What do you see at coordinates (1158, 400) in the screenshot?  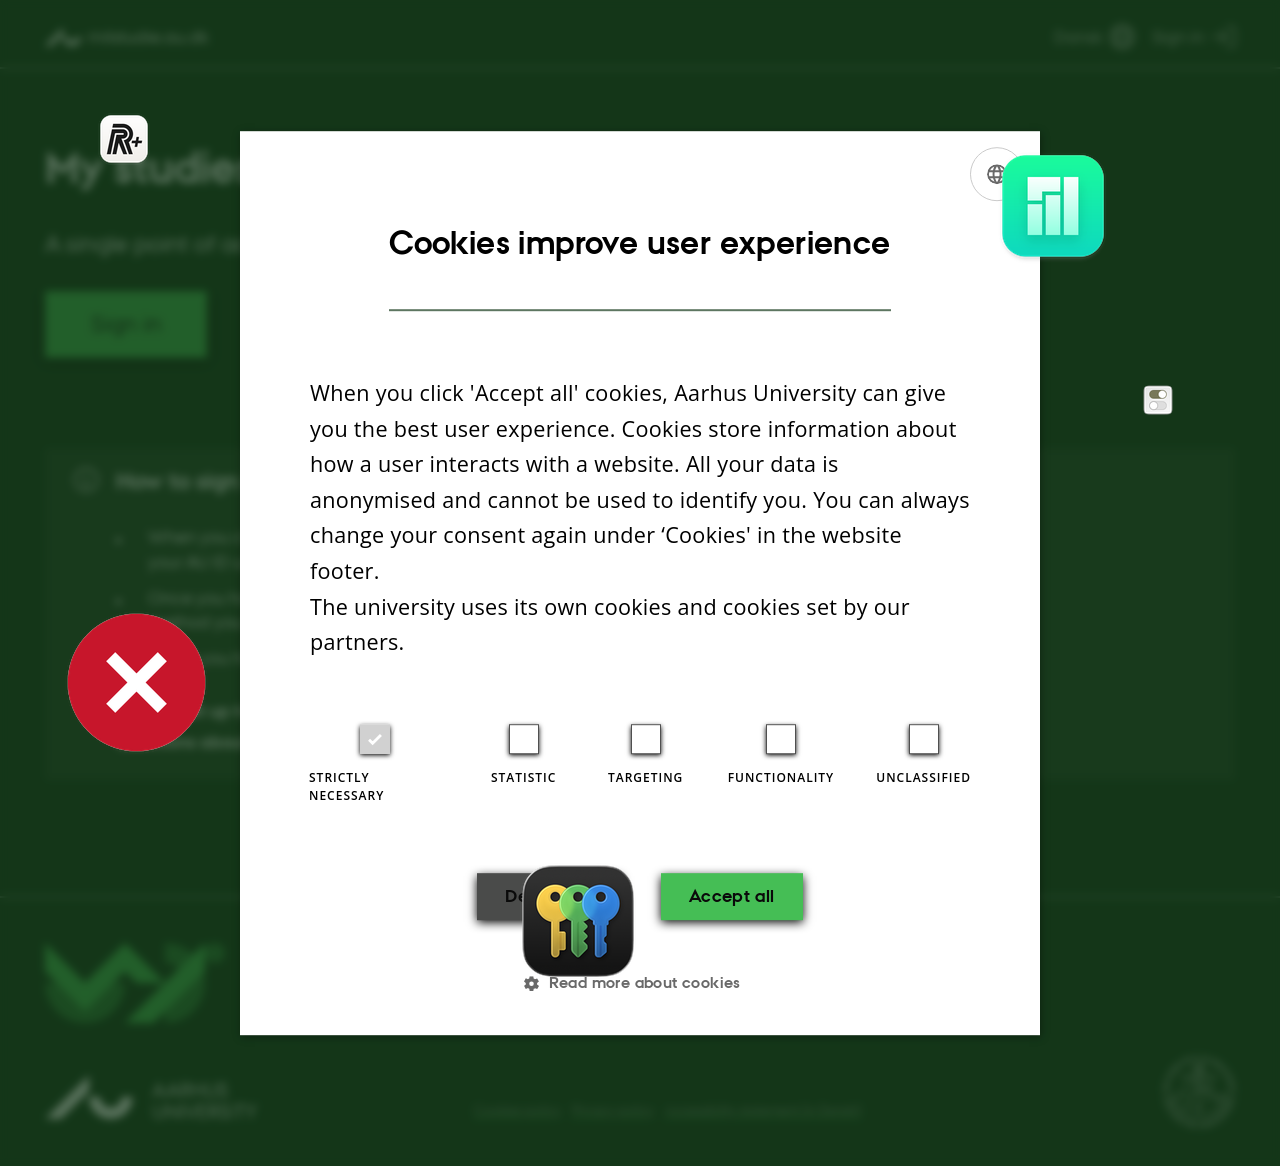 I see `open system tweaks or customization settings` at bounding box center [1158, 400].